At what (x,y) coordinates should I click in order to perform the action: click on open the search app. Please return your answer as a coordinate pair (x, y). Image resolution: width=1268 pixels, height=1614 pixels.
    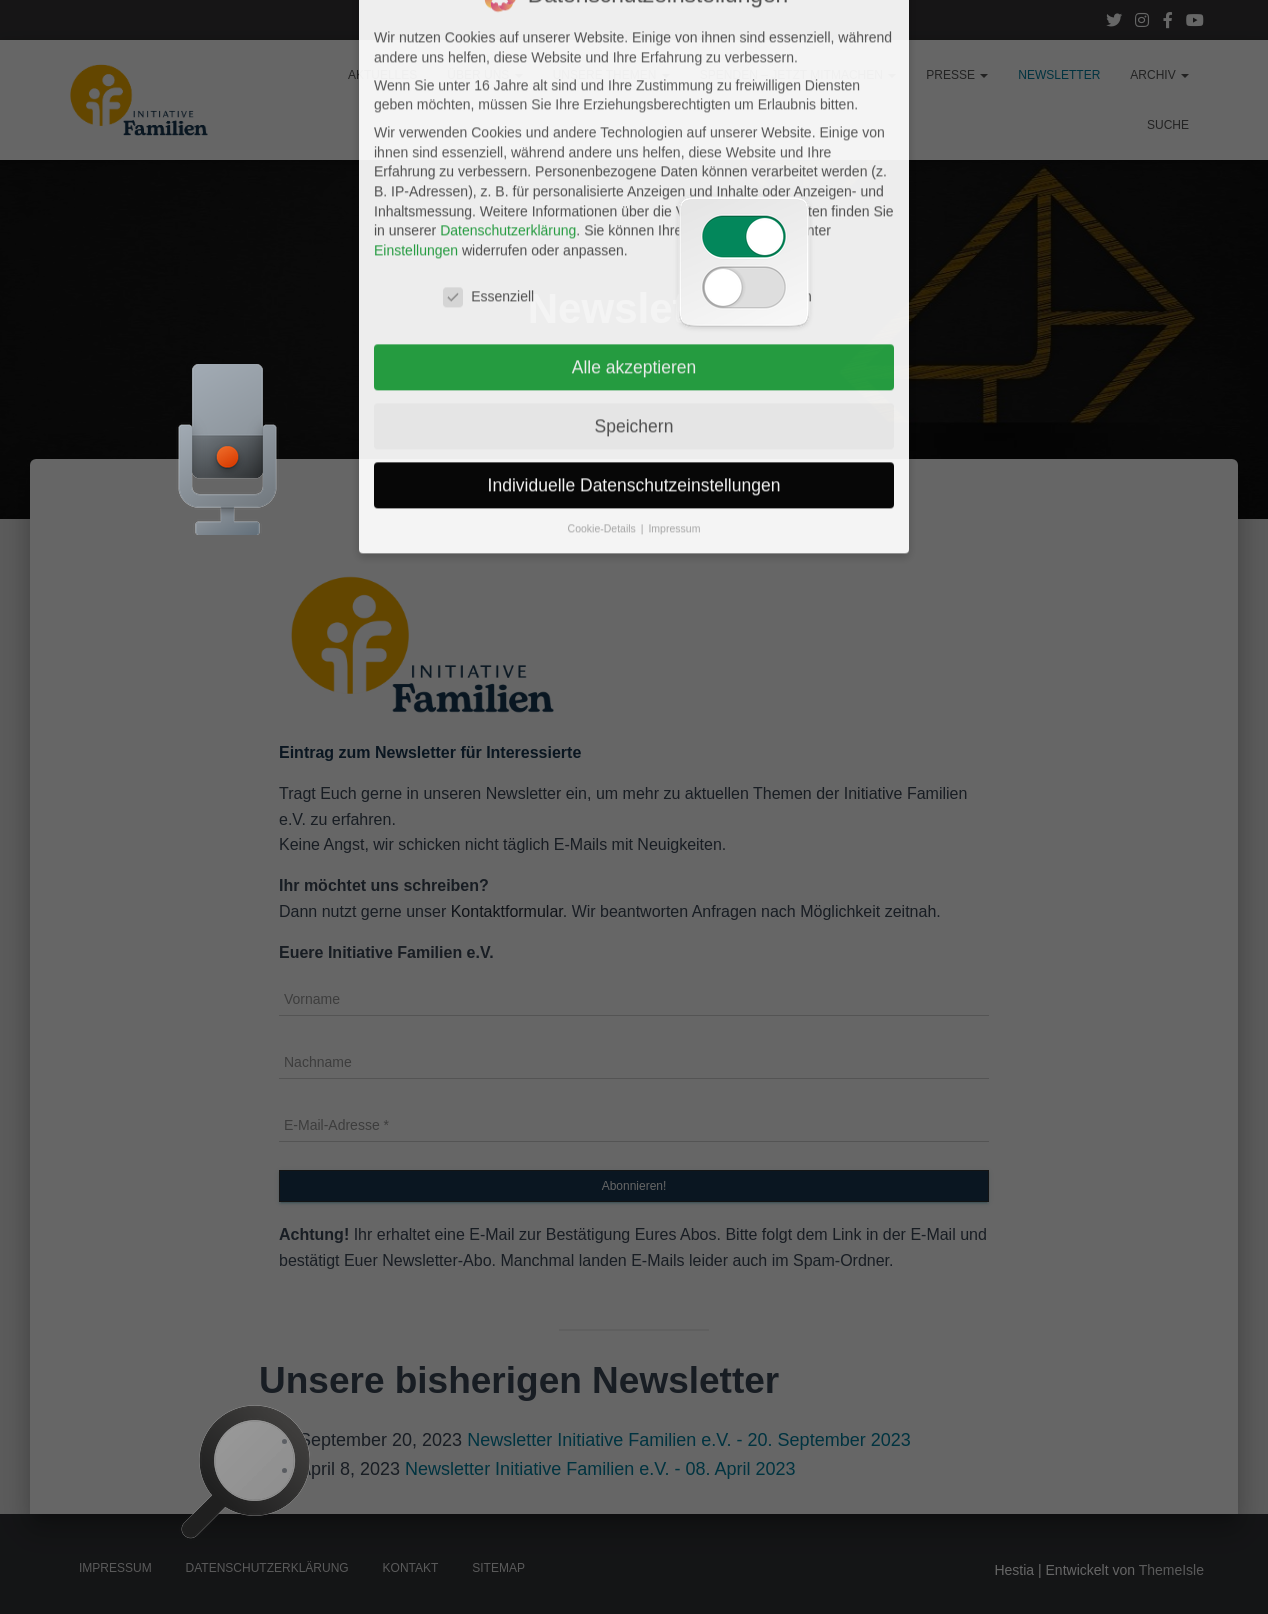
    Looking at the image, I should click on (245, 1469).